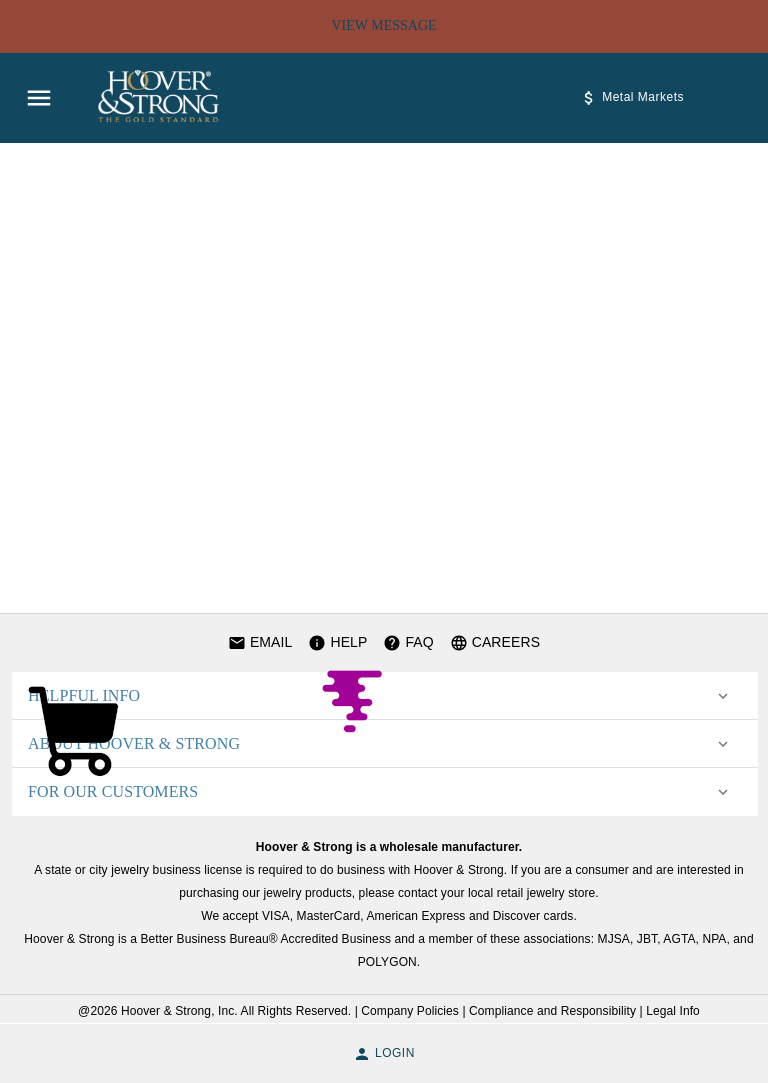  What do you see at coordinates (351, 699) in the screenshot?
I see `indicates severe weather alert or tornado warning` at bounding box center [351, 699].